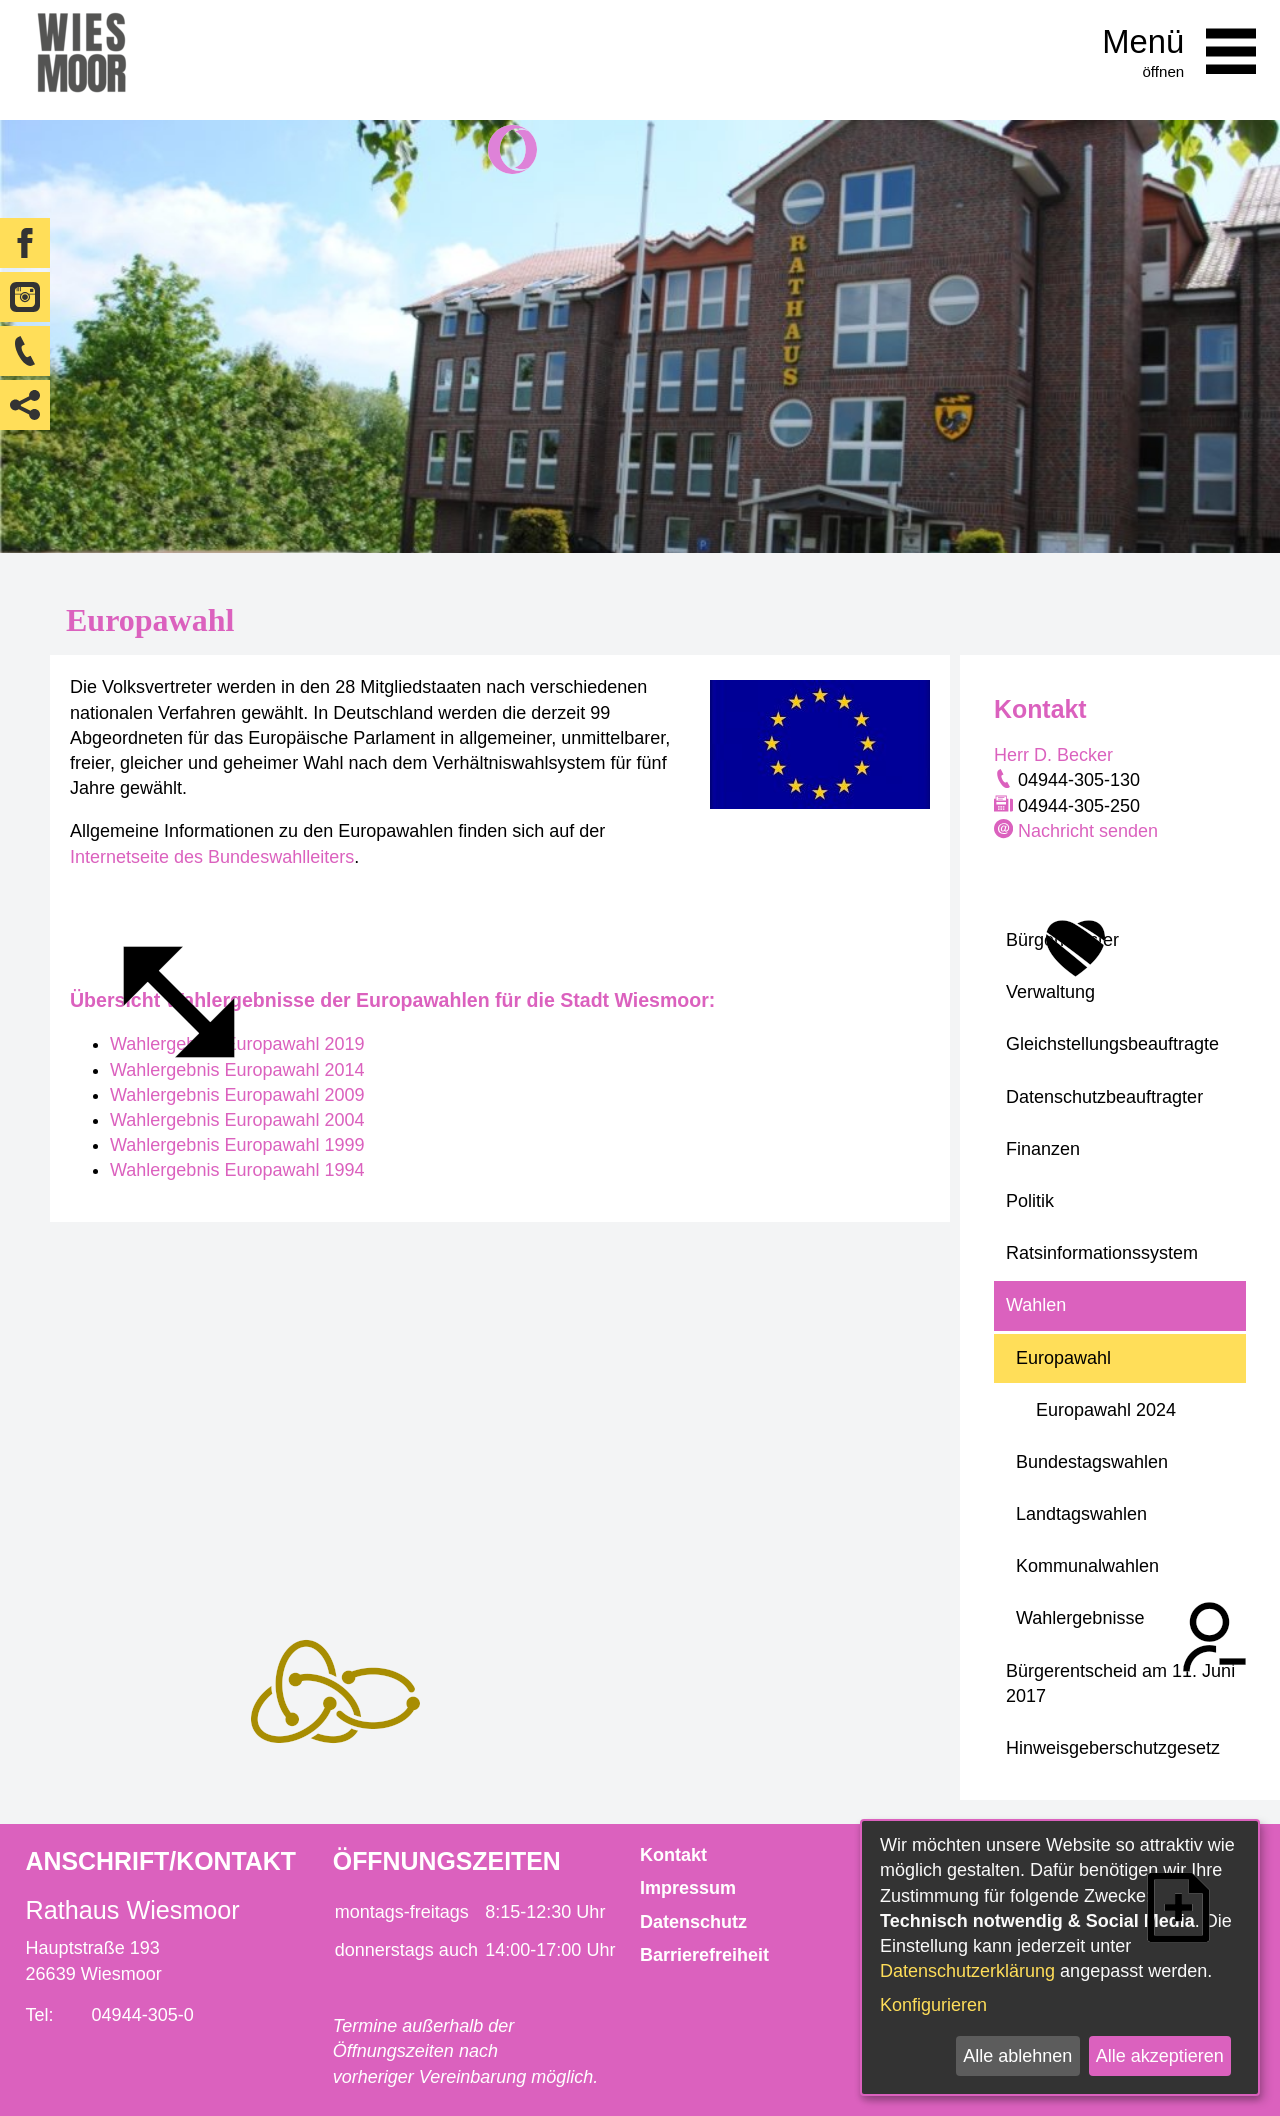 Image resolution: width=1280 pixels, height=2116 pixels. I want to click on open Opera browser, so click(512, 149).